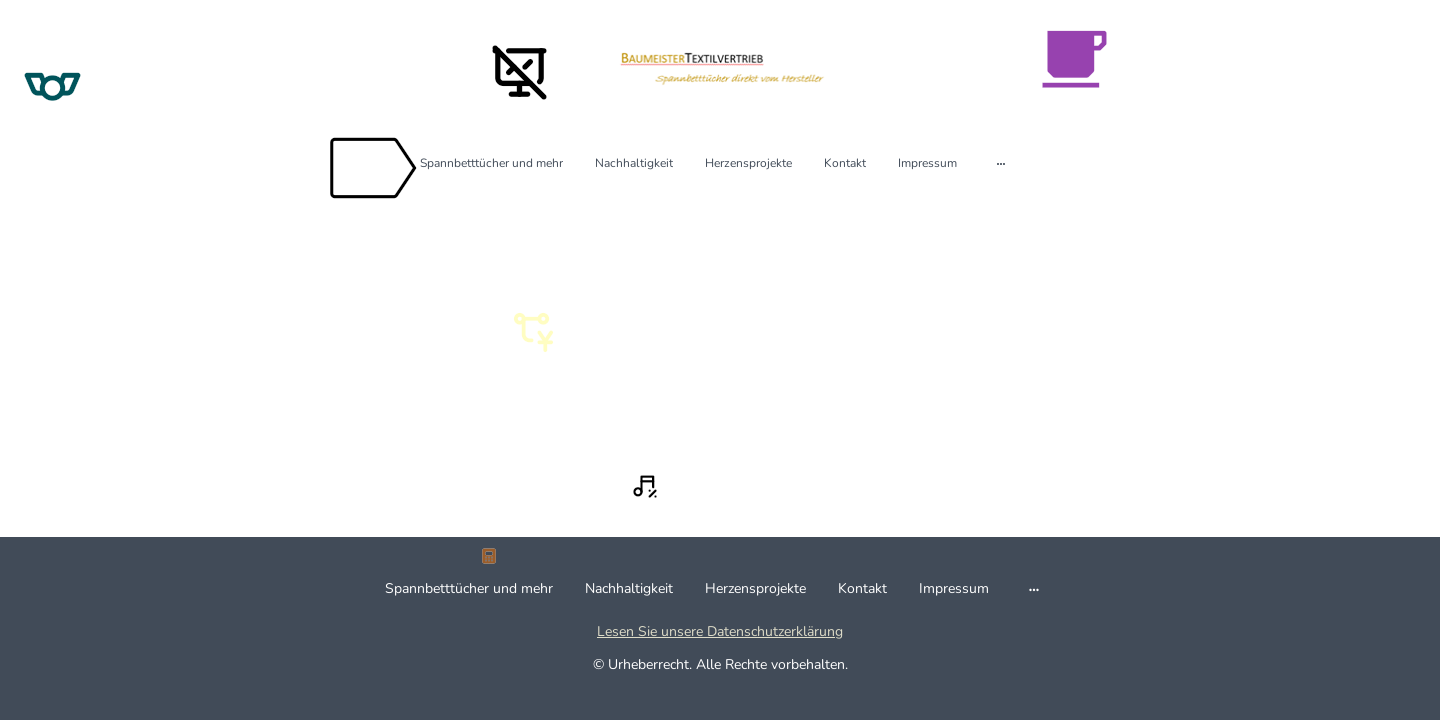  What do you see at coordinates (645, 486) in the screenshot?
I see `view discounted music or audio content` at bounding box center [645, 486].